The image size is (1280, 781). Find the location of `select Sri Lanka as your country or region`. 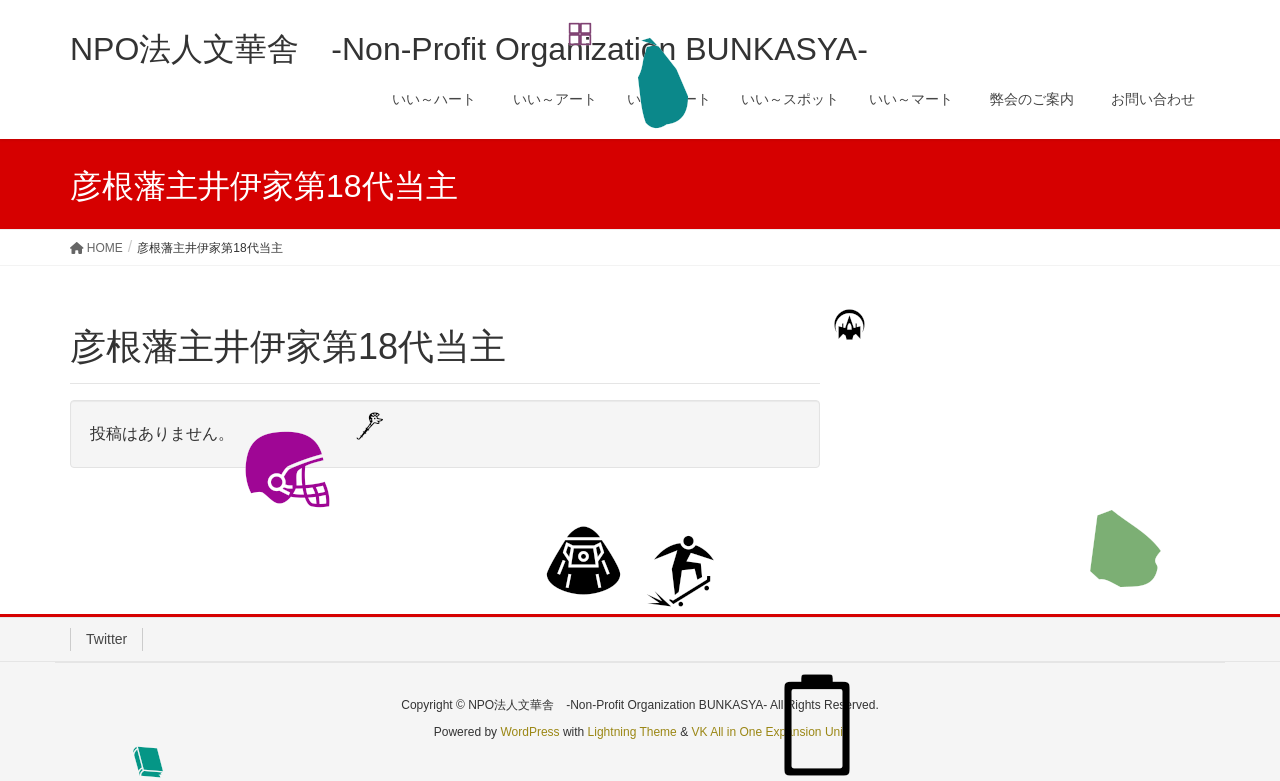

select Sri Lanka as your country or region is located at coordinates (663, 83).